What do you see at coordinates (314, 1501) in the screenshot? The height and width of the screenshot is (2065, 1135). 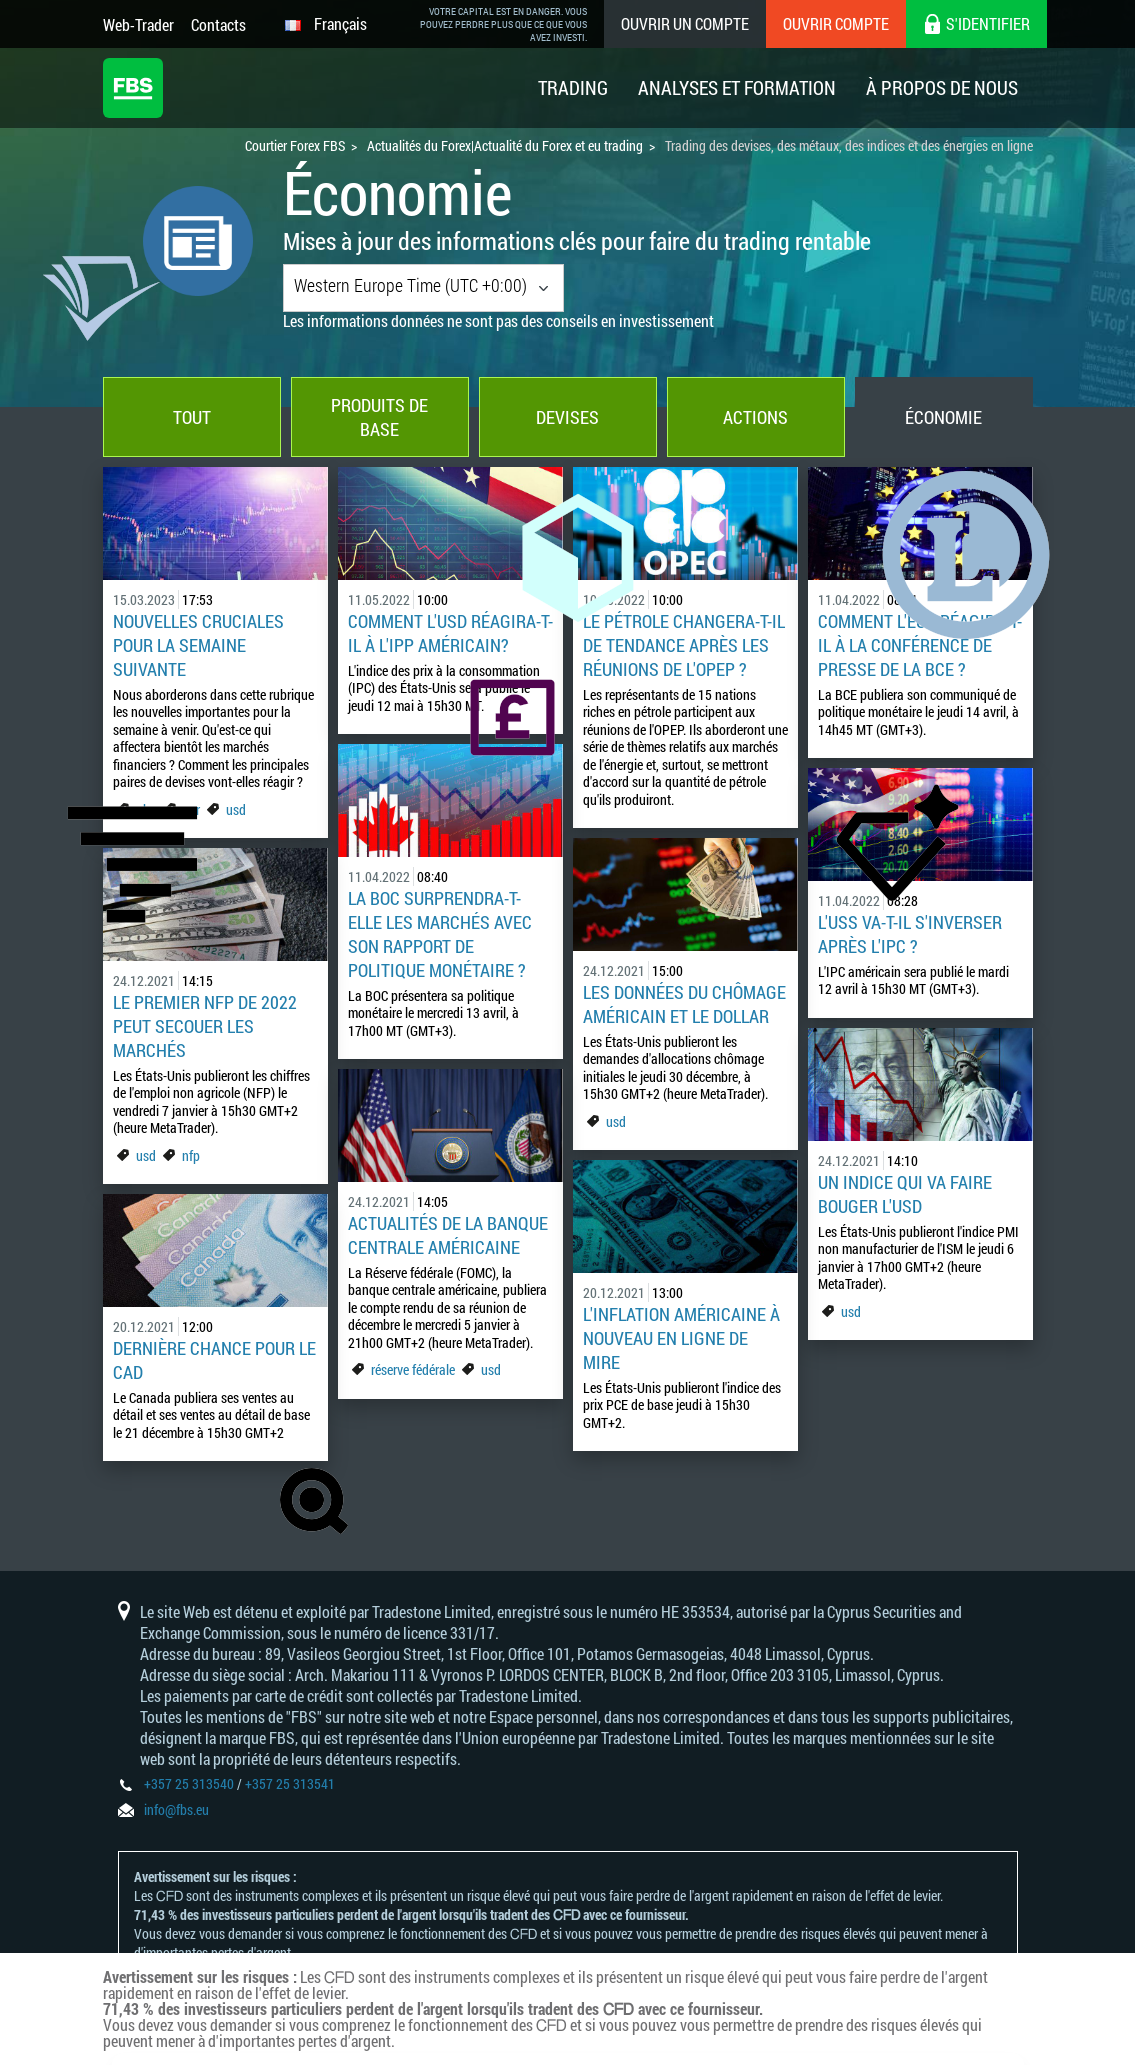 I see `open Qlik analytics application` at bounding box center [314, 1501].